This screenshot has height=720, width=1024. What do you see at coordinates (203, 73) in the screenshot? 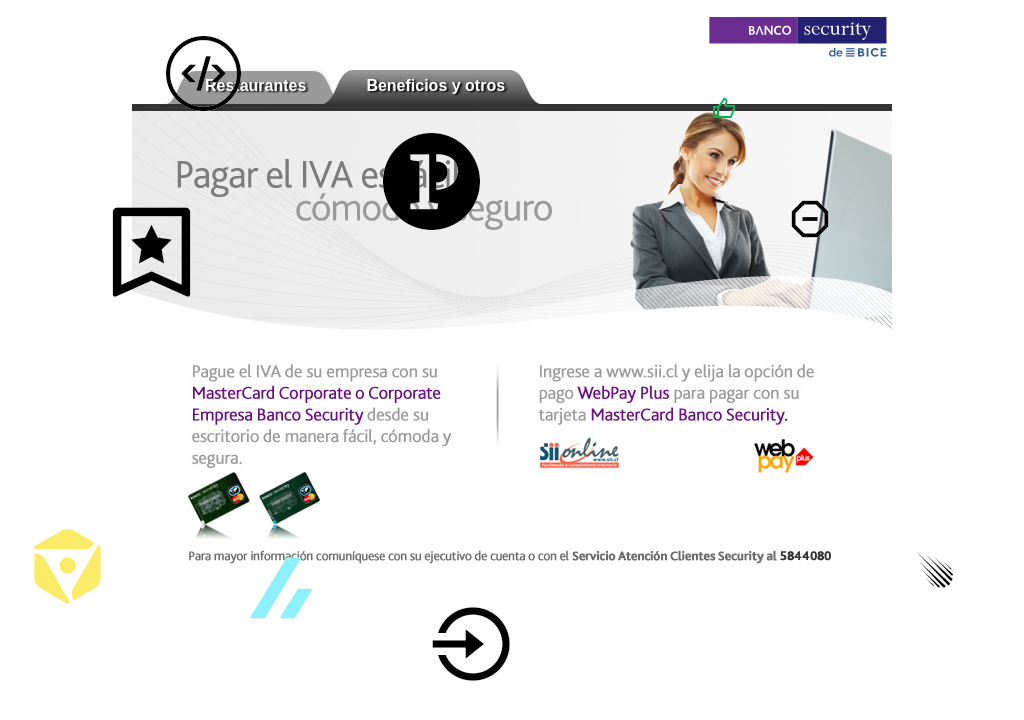
I see `codecrafters logo` at bounding box center [203, 73].